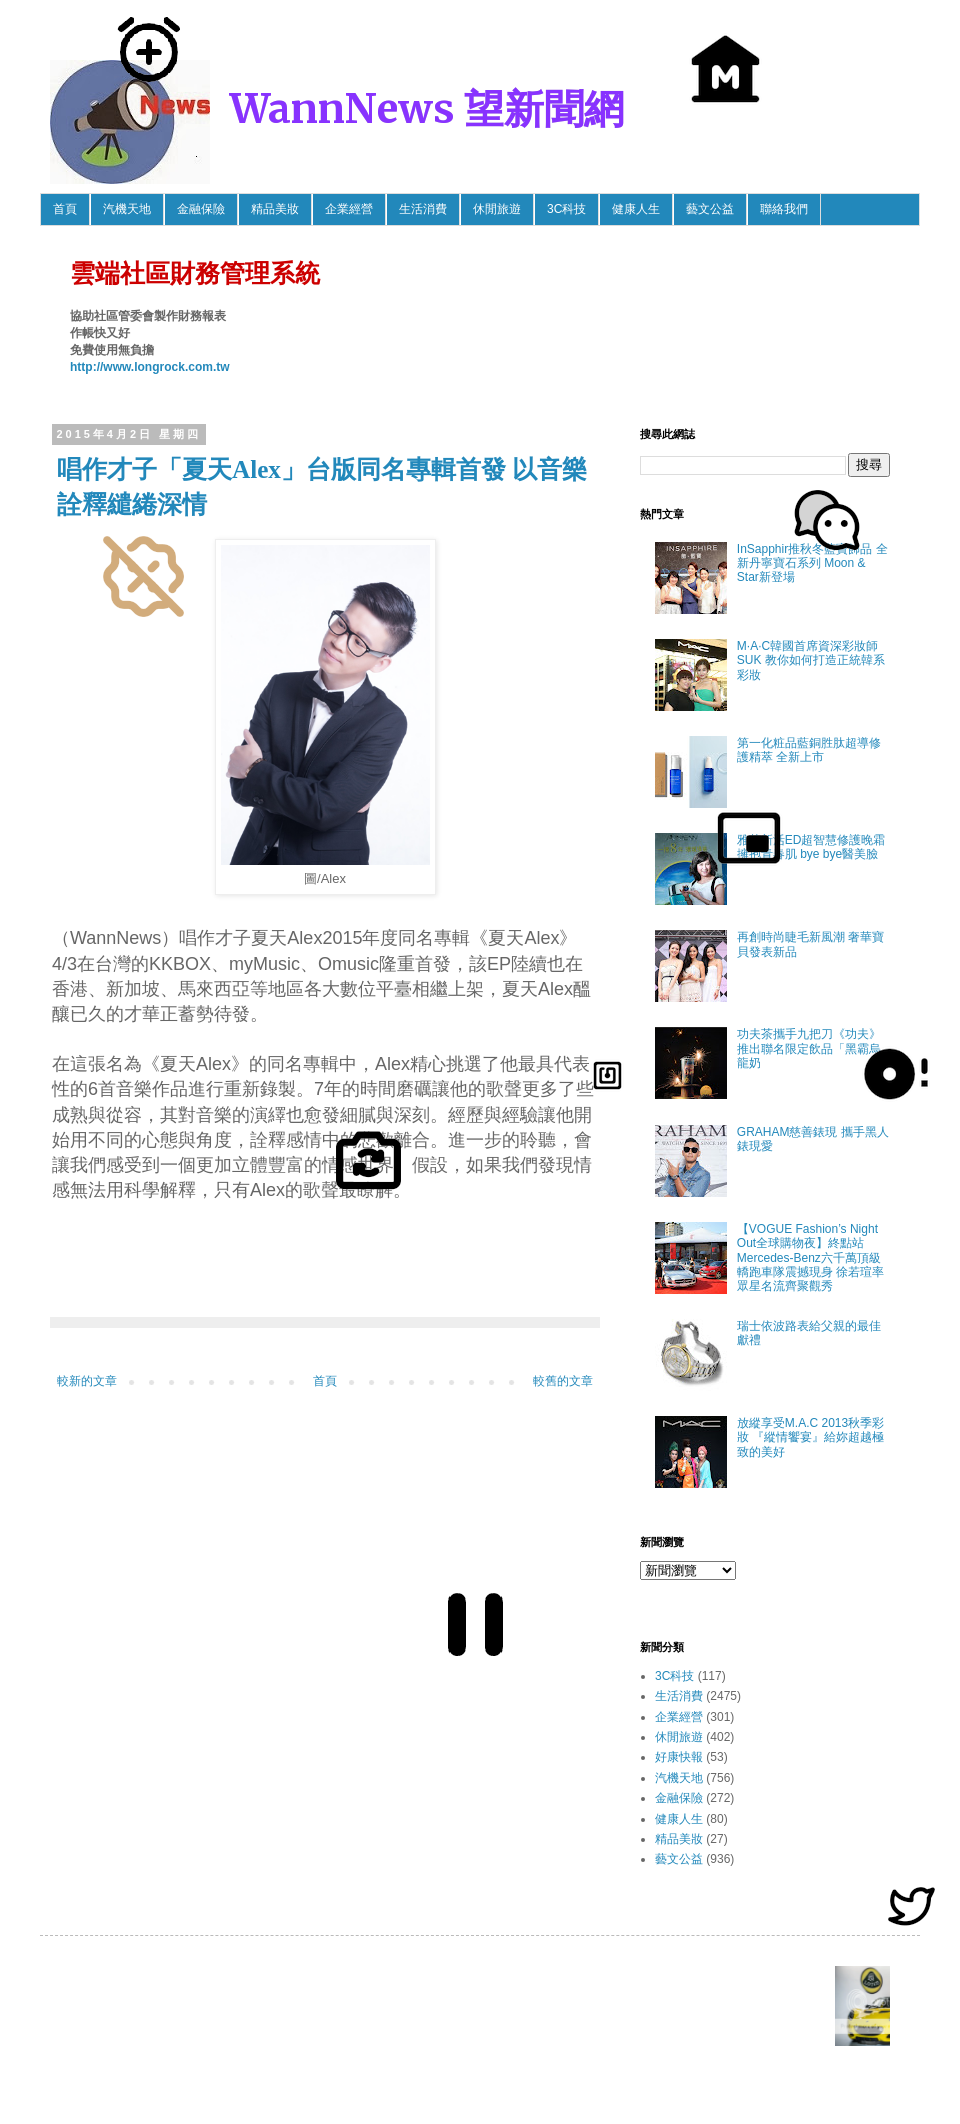  Describe the element at coordinates (475, 1624) in the screenshot. I see `pause media playback` at that location.